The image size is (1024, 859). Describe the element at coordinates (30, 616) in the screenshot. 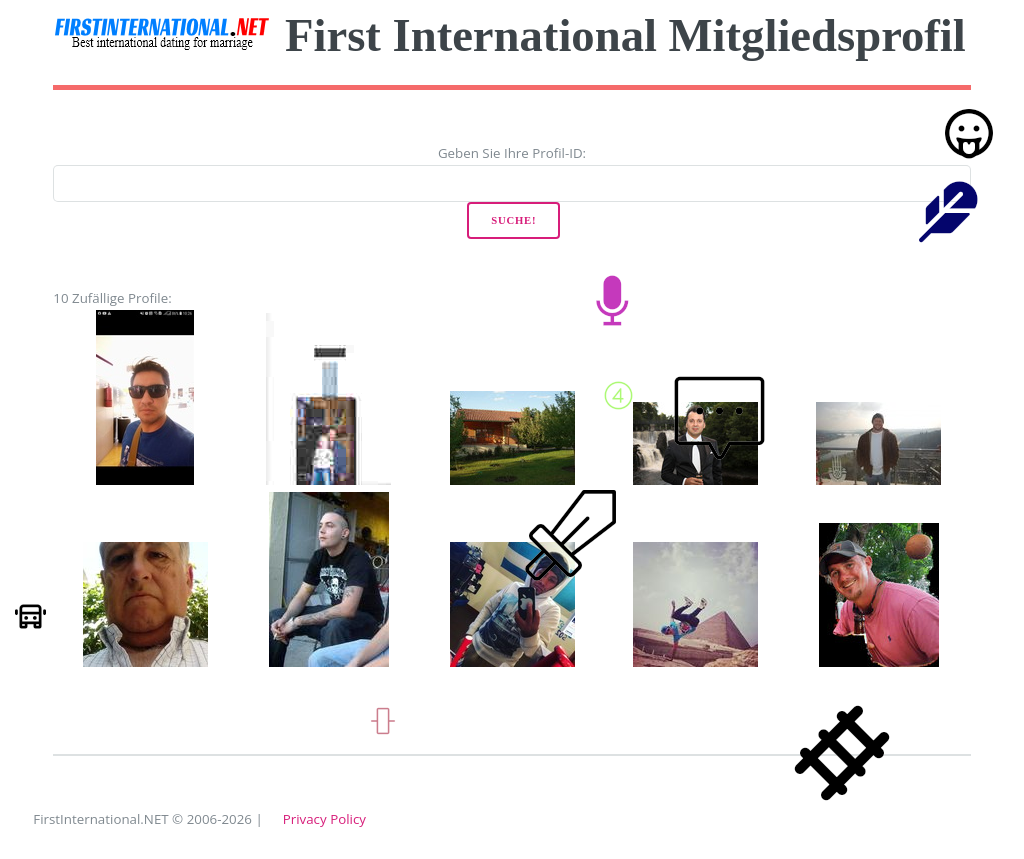

I see `view bus routes or schedules` at that location.